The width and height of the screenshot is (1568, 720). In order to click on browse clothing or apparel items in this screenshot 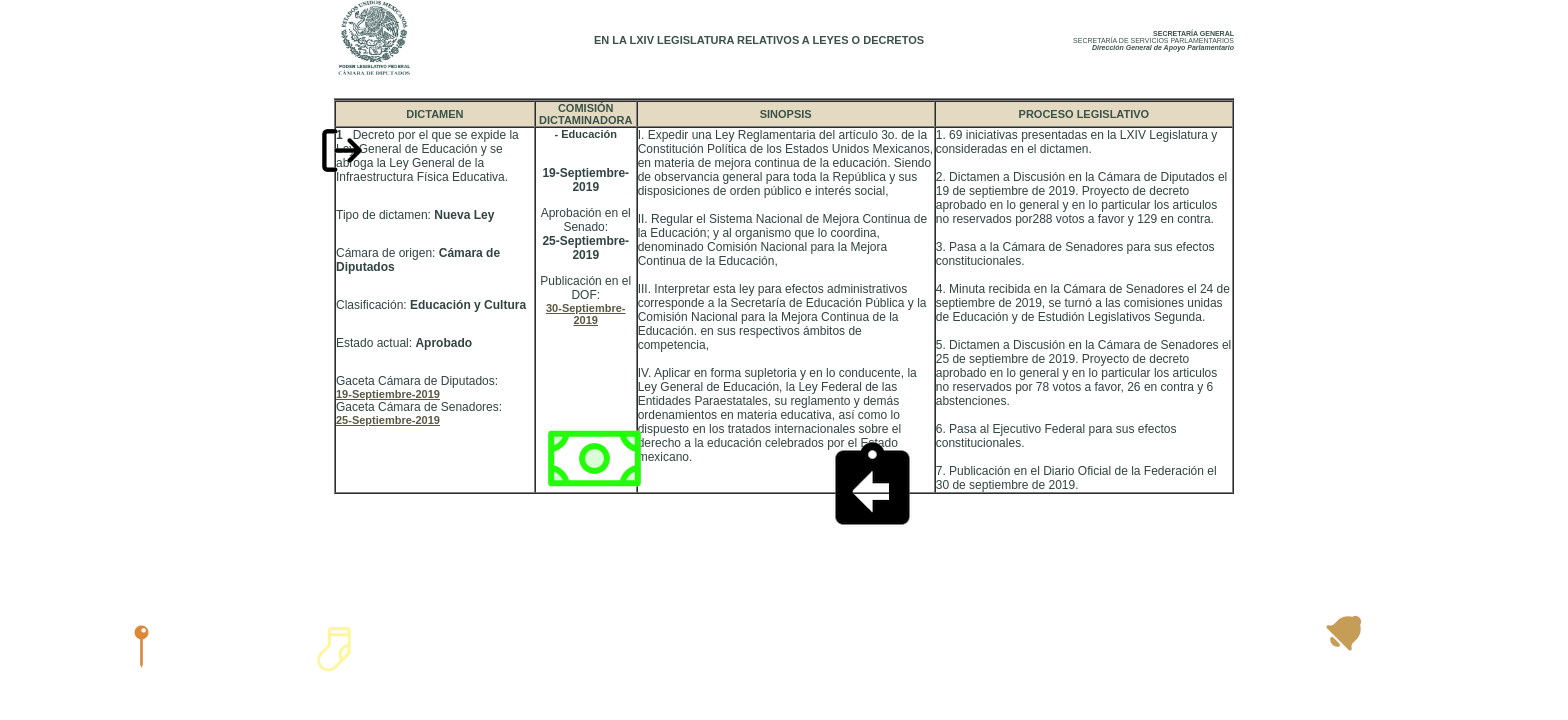, I will do `click(335, 648)`.